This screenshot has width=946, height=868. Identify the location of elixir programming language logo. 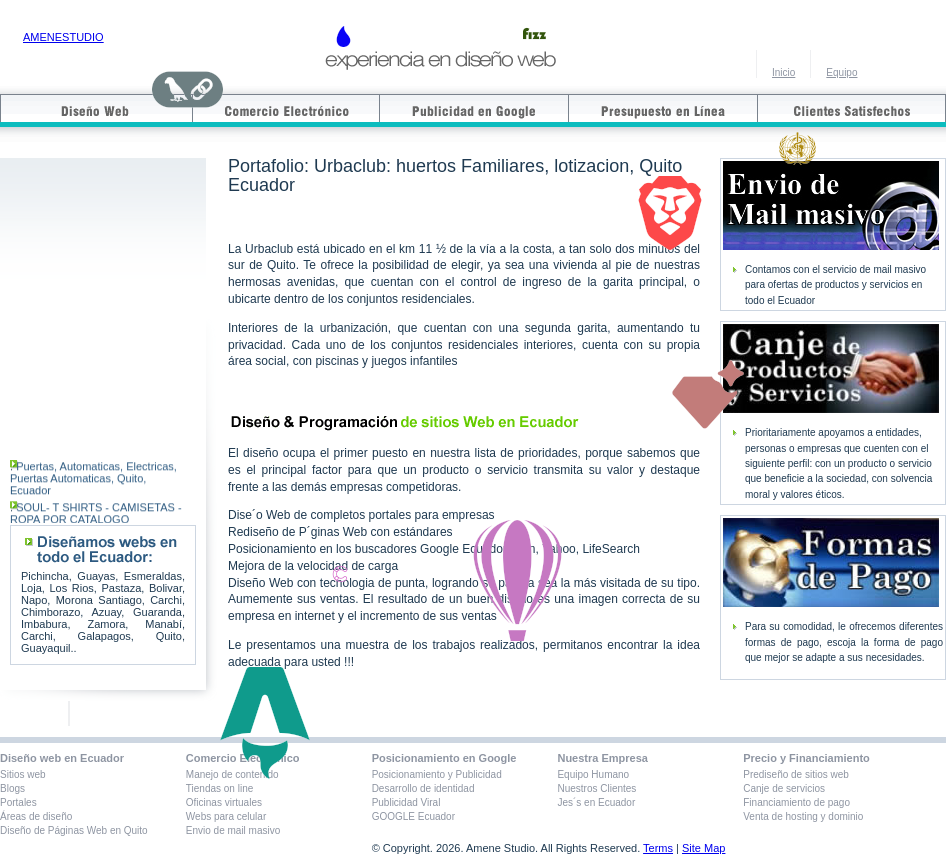
(343, 36).